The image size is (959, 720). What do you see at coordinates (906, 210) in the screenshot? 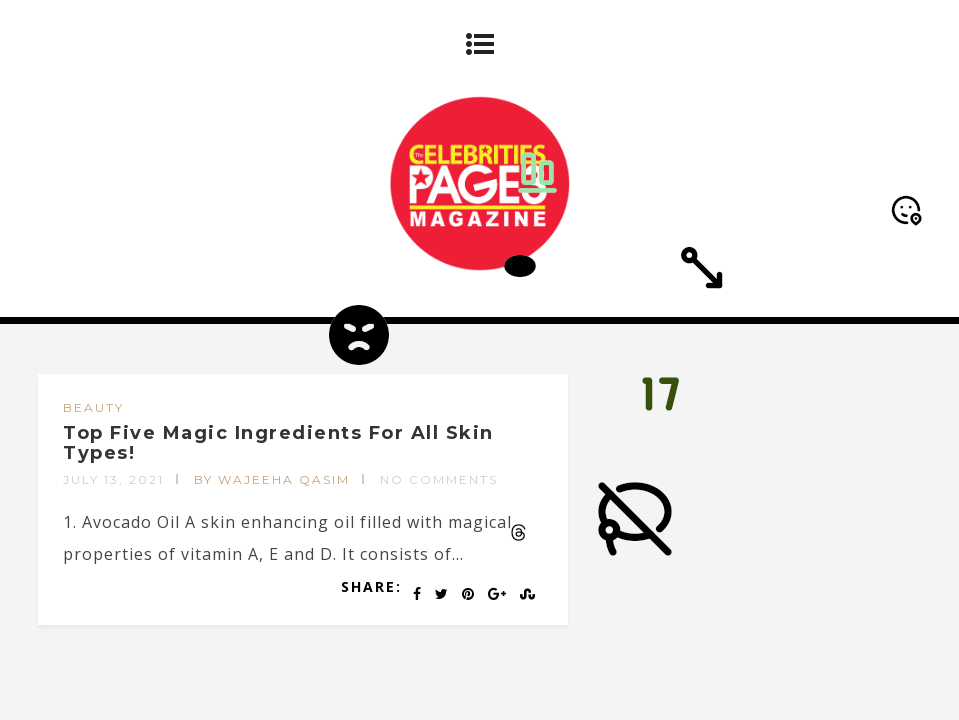
I see `pin your current mood or status` at bounding box center [906, 210].